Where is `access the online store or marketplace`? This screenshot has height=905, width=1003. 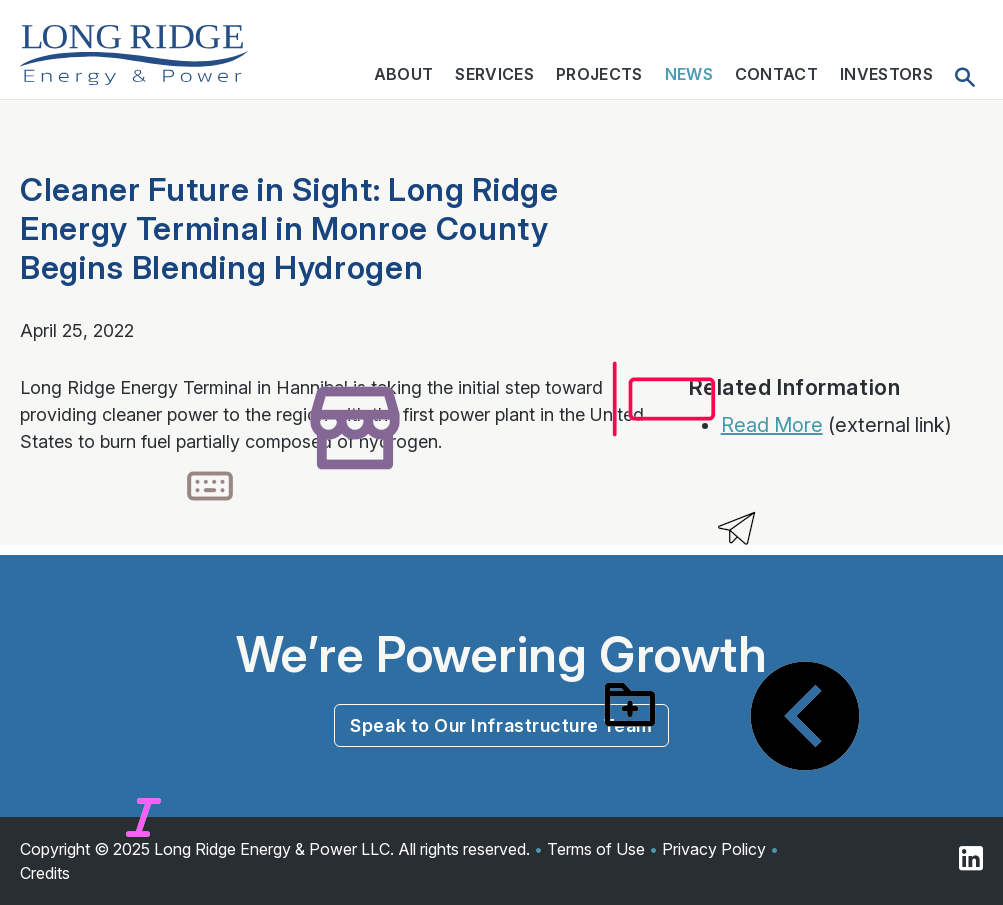 access the online store or marketplace is located at coordinates (355, 428).